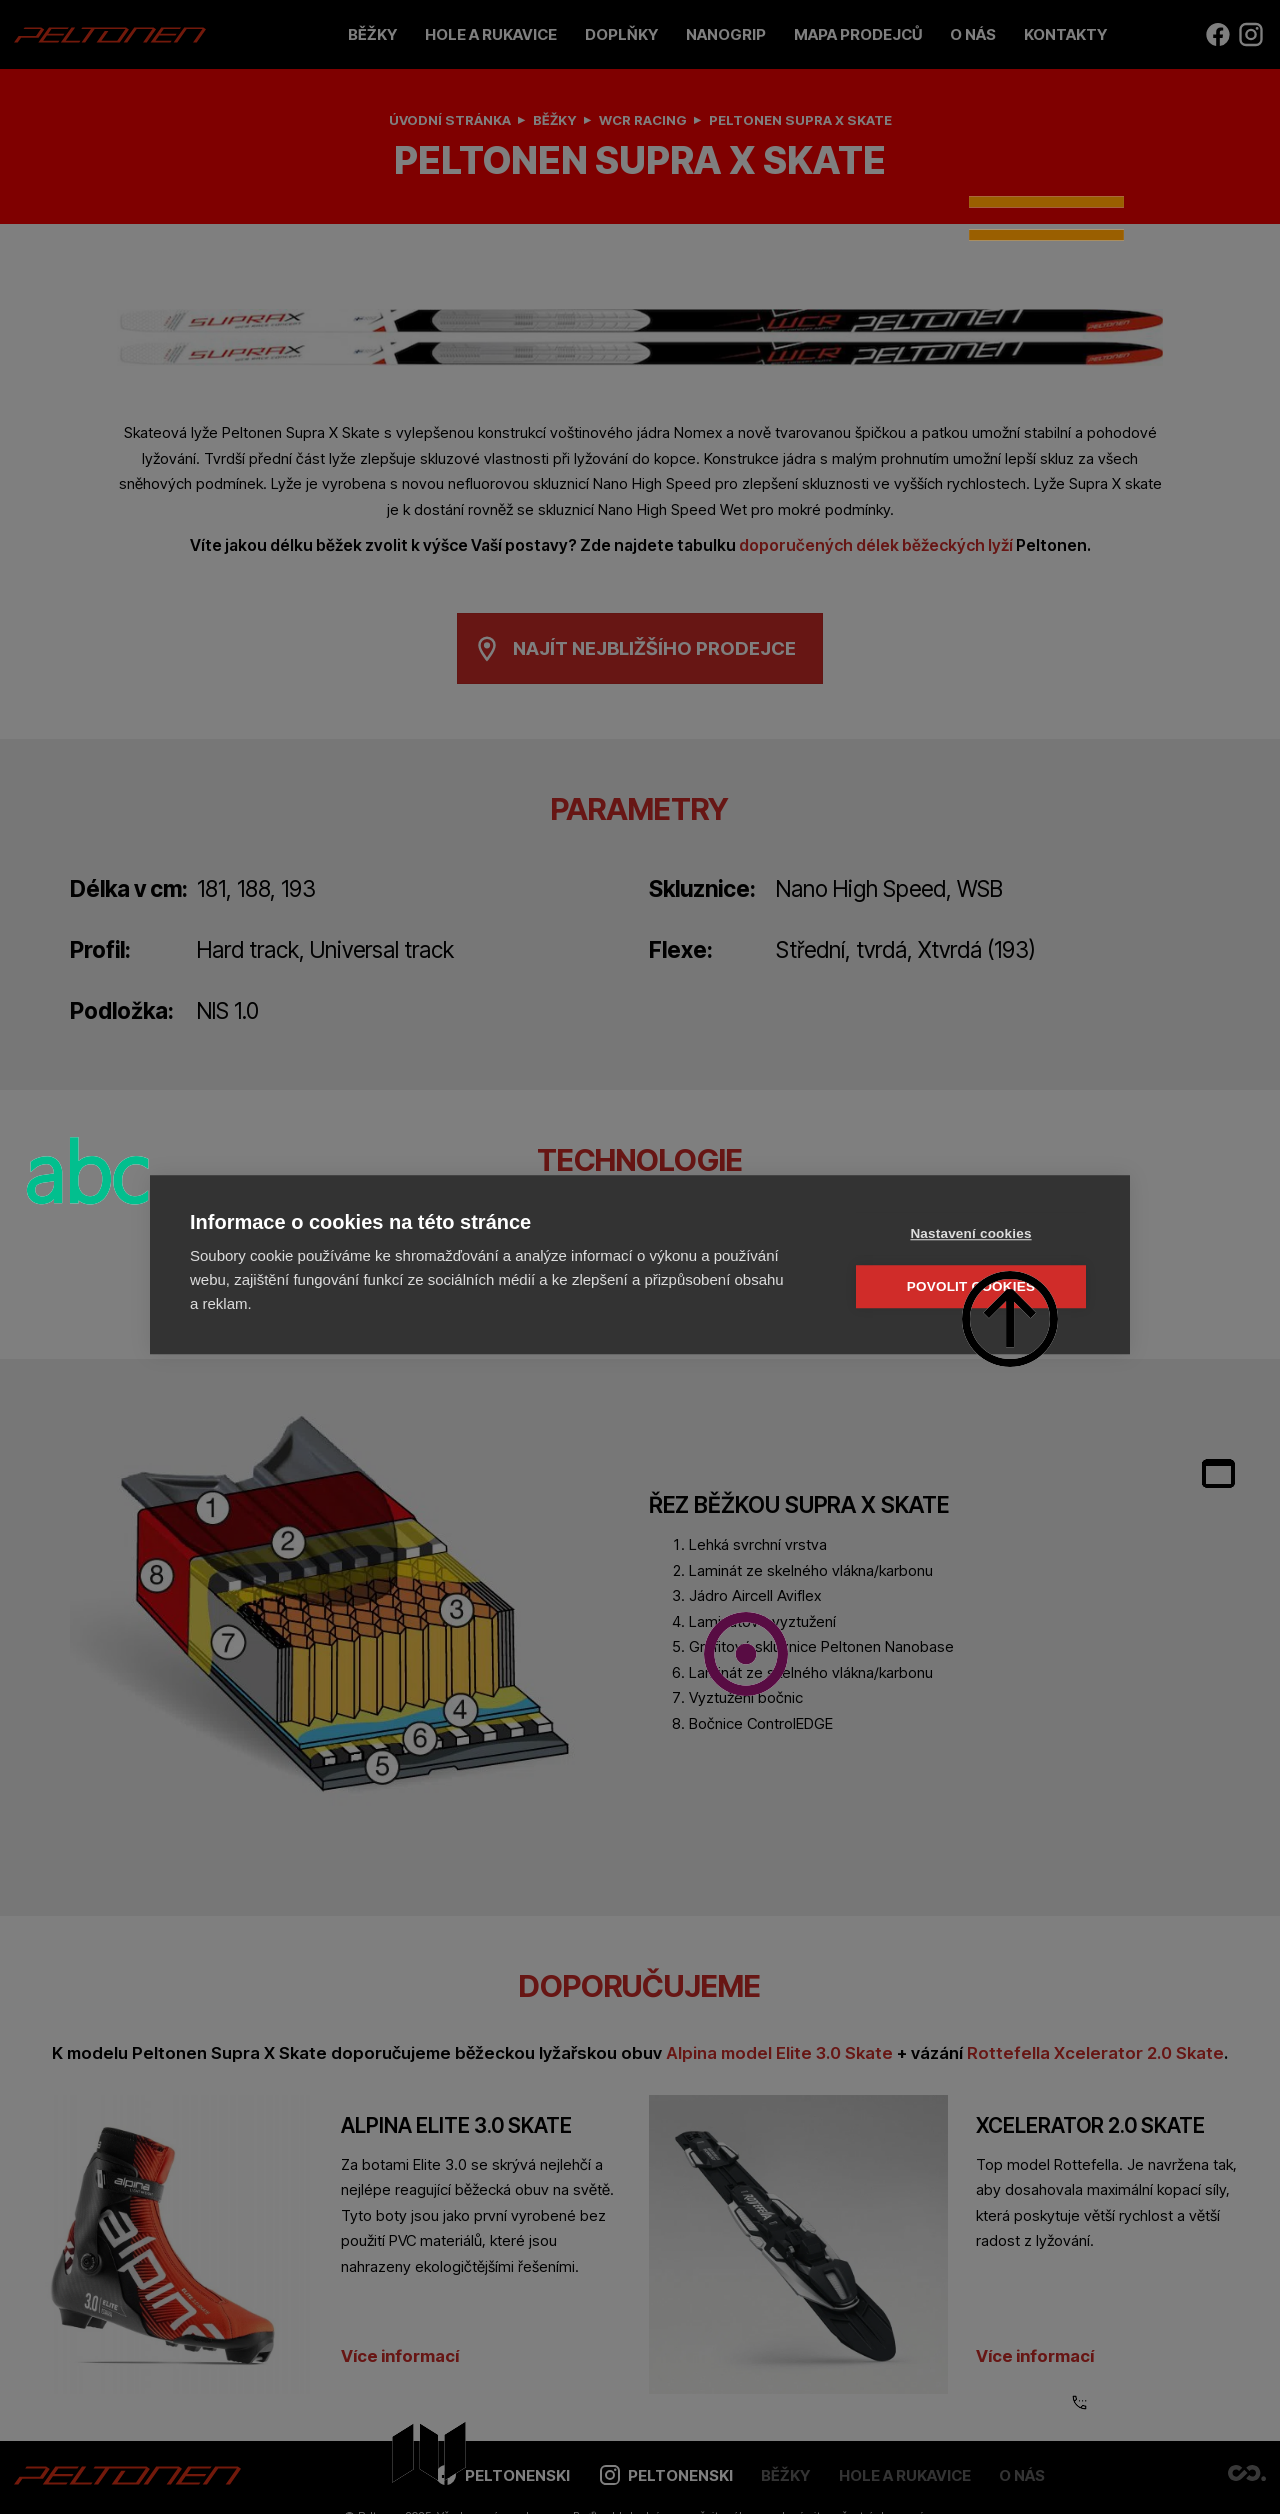 The width and height of the screenshot is (1280, 2514). What do you see at coordinates (1010, 1319) in the screenshot?
I see `scroll to top of page` at bounding box center [1010, 1319].